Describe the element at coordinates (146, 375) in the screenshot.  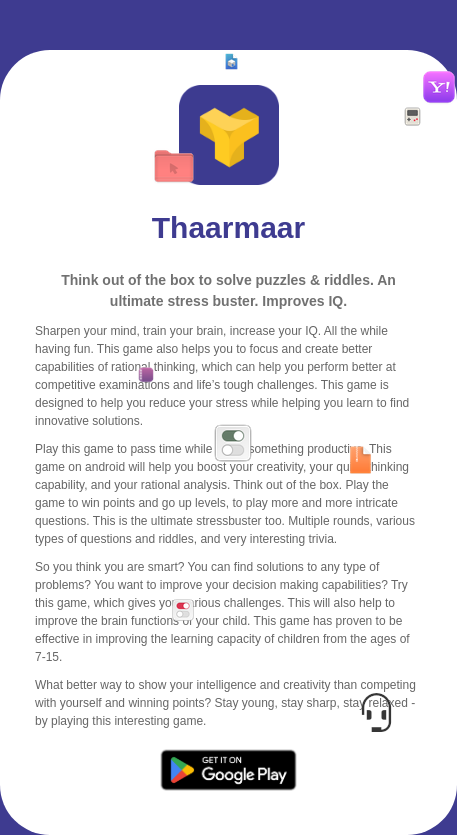
I see `access ubuntu panel preferences` at that location.